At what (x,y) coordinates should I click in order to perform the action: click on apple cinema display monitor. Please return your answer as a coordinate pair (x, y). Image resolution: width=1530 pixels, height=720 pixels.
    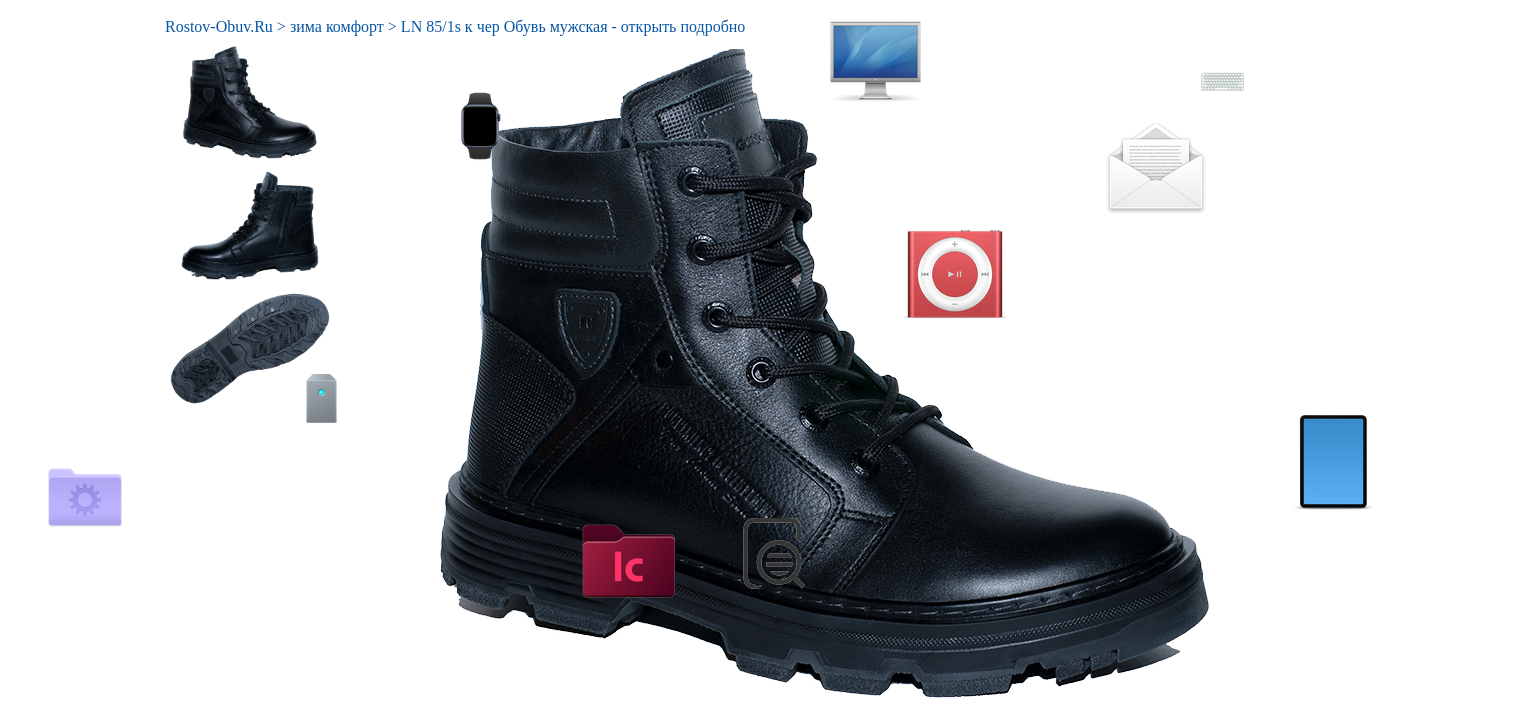
    Looking at the image, I should click on (875, 57).